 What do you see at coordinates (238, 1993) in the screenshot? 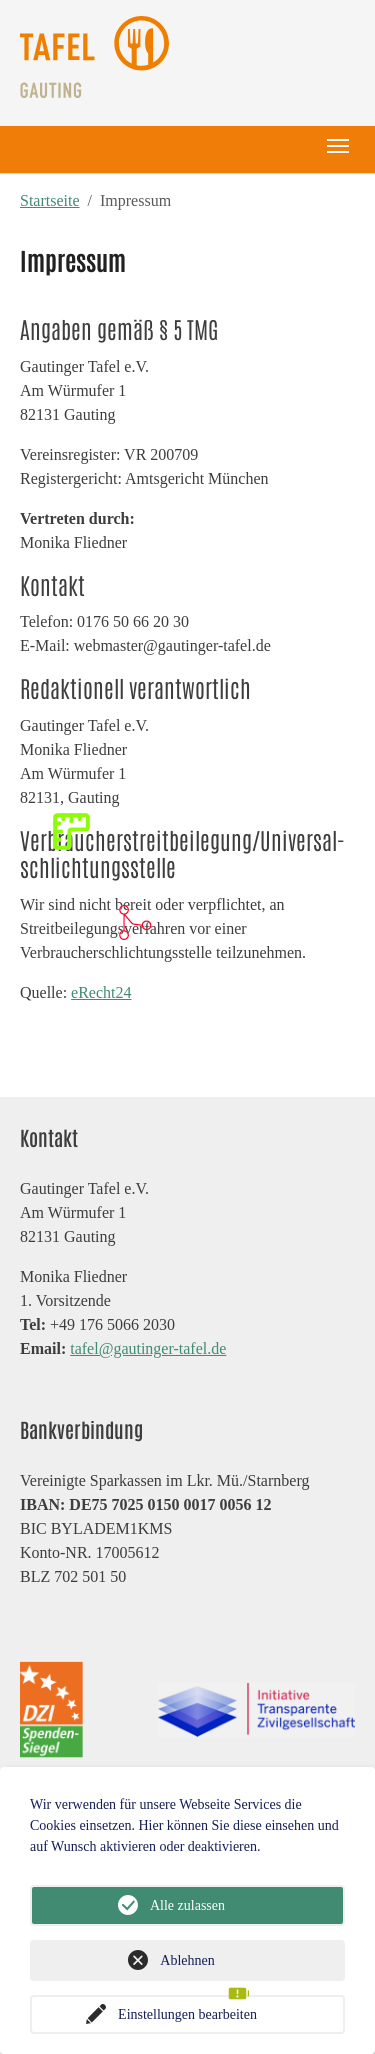
I see `indicates low battery warning` at bounding box center [238, 1993].